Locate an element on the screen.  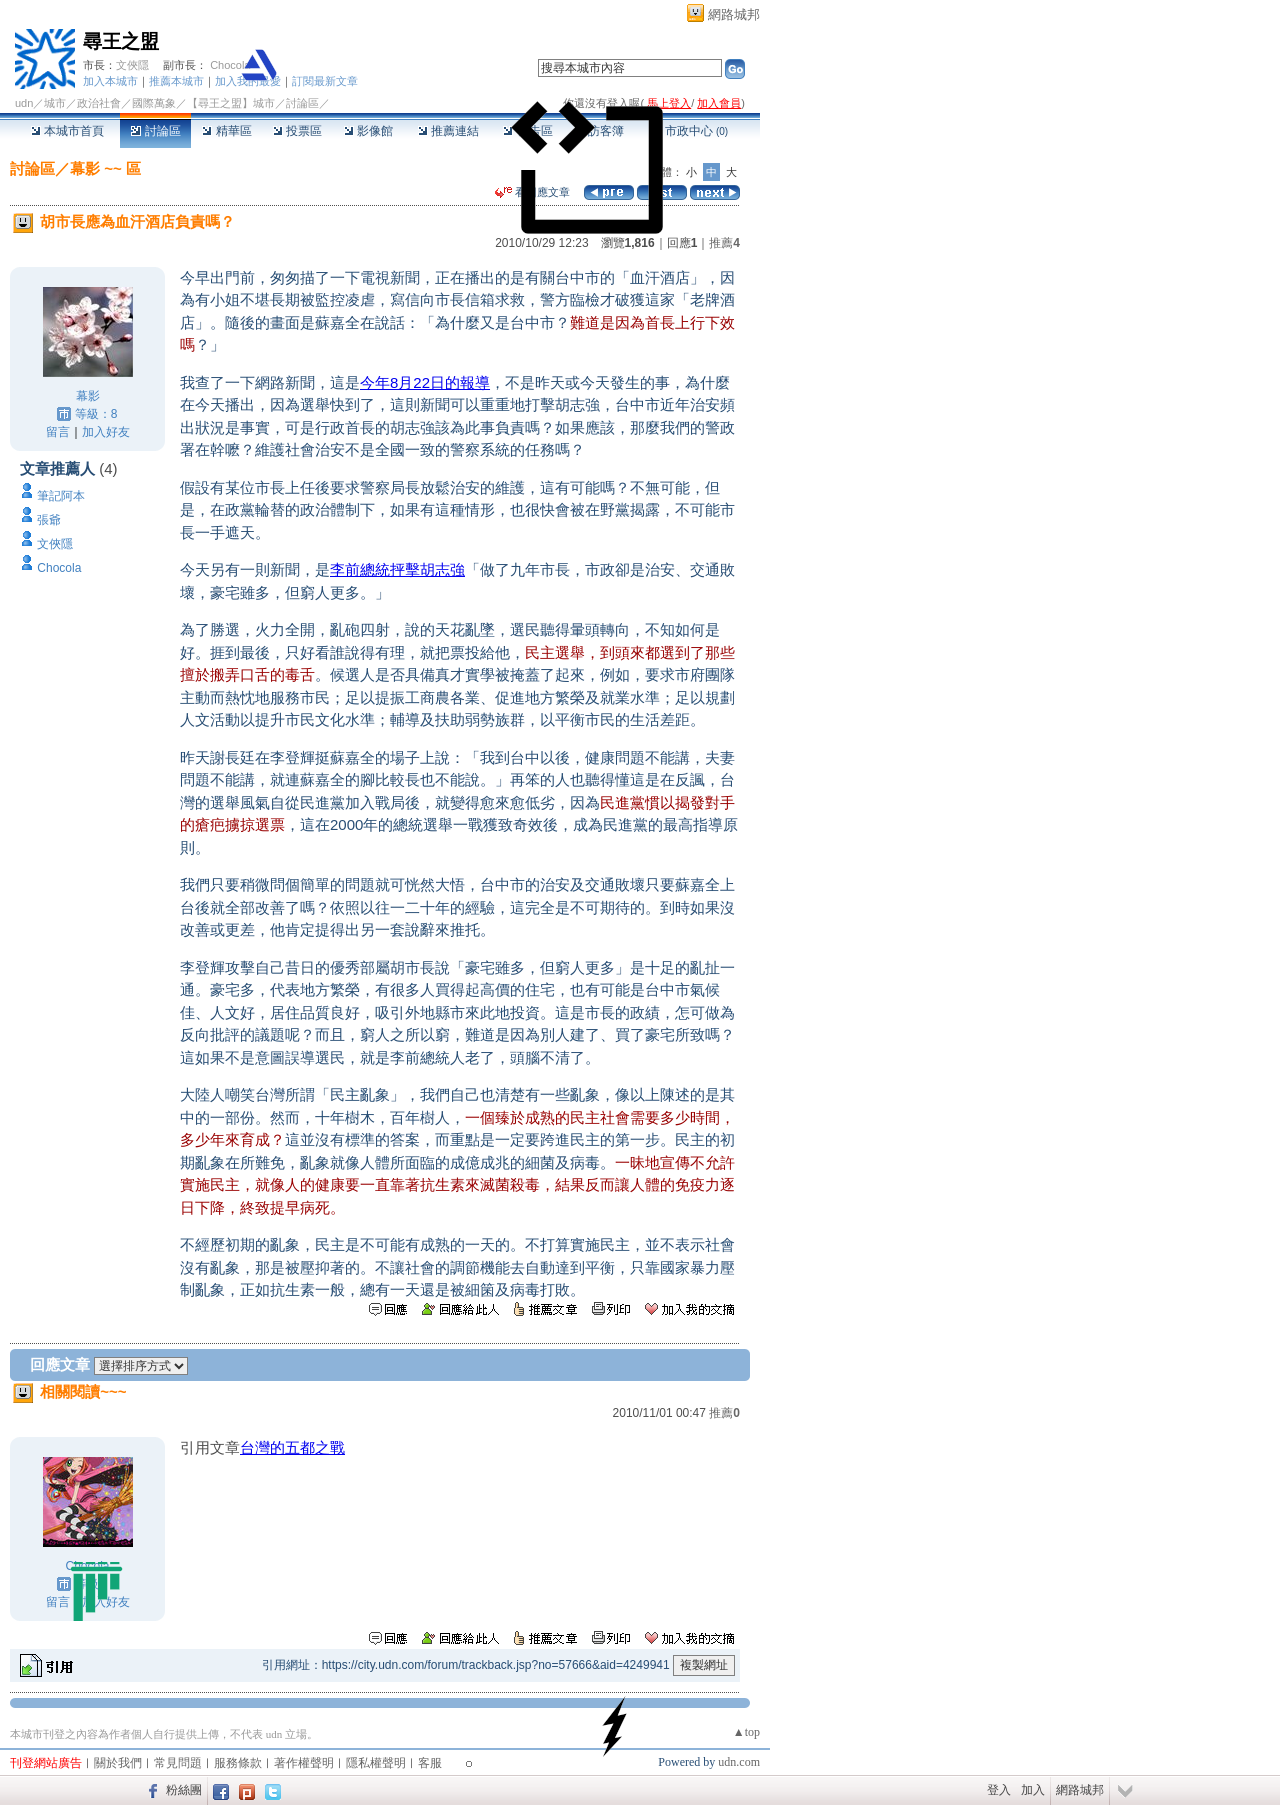
hotwire brand logo is located at coordinates (614, 1726).